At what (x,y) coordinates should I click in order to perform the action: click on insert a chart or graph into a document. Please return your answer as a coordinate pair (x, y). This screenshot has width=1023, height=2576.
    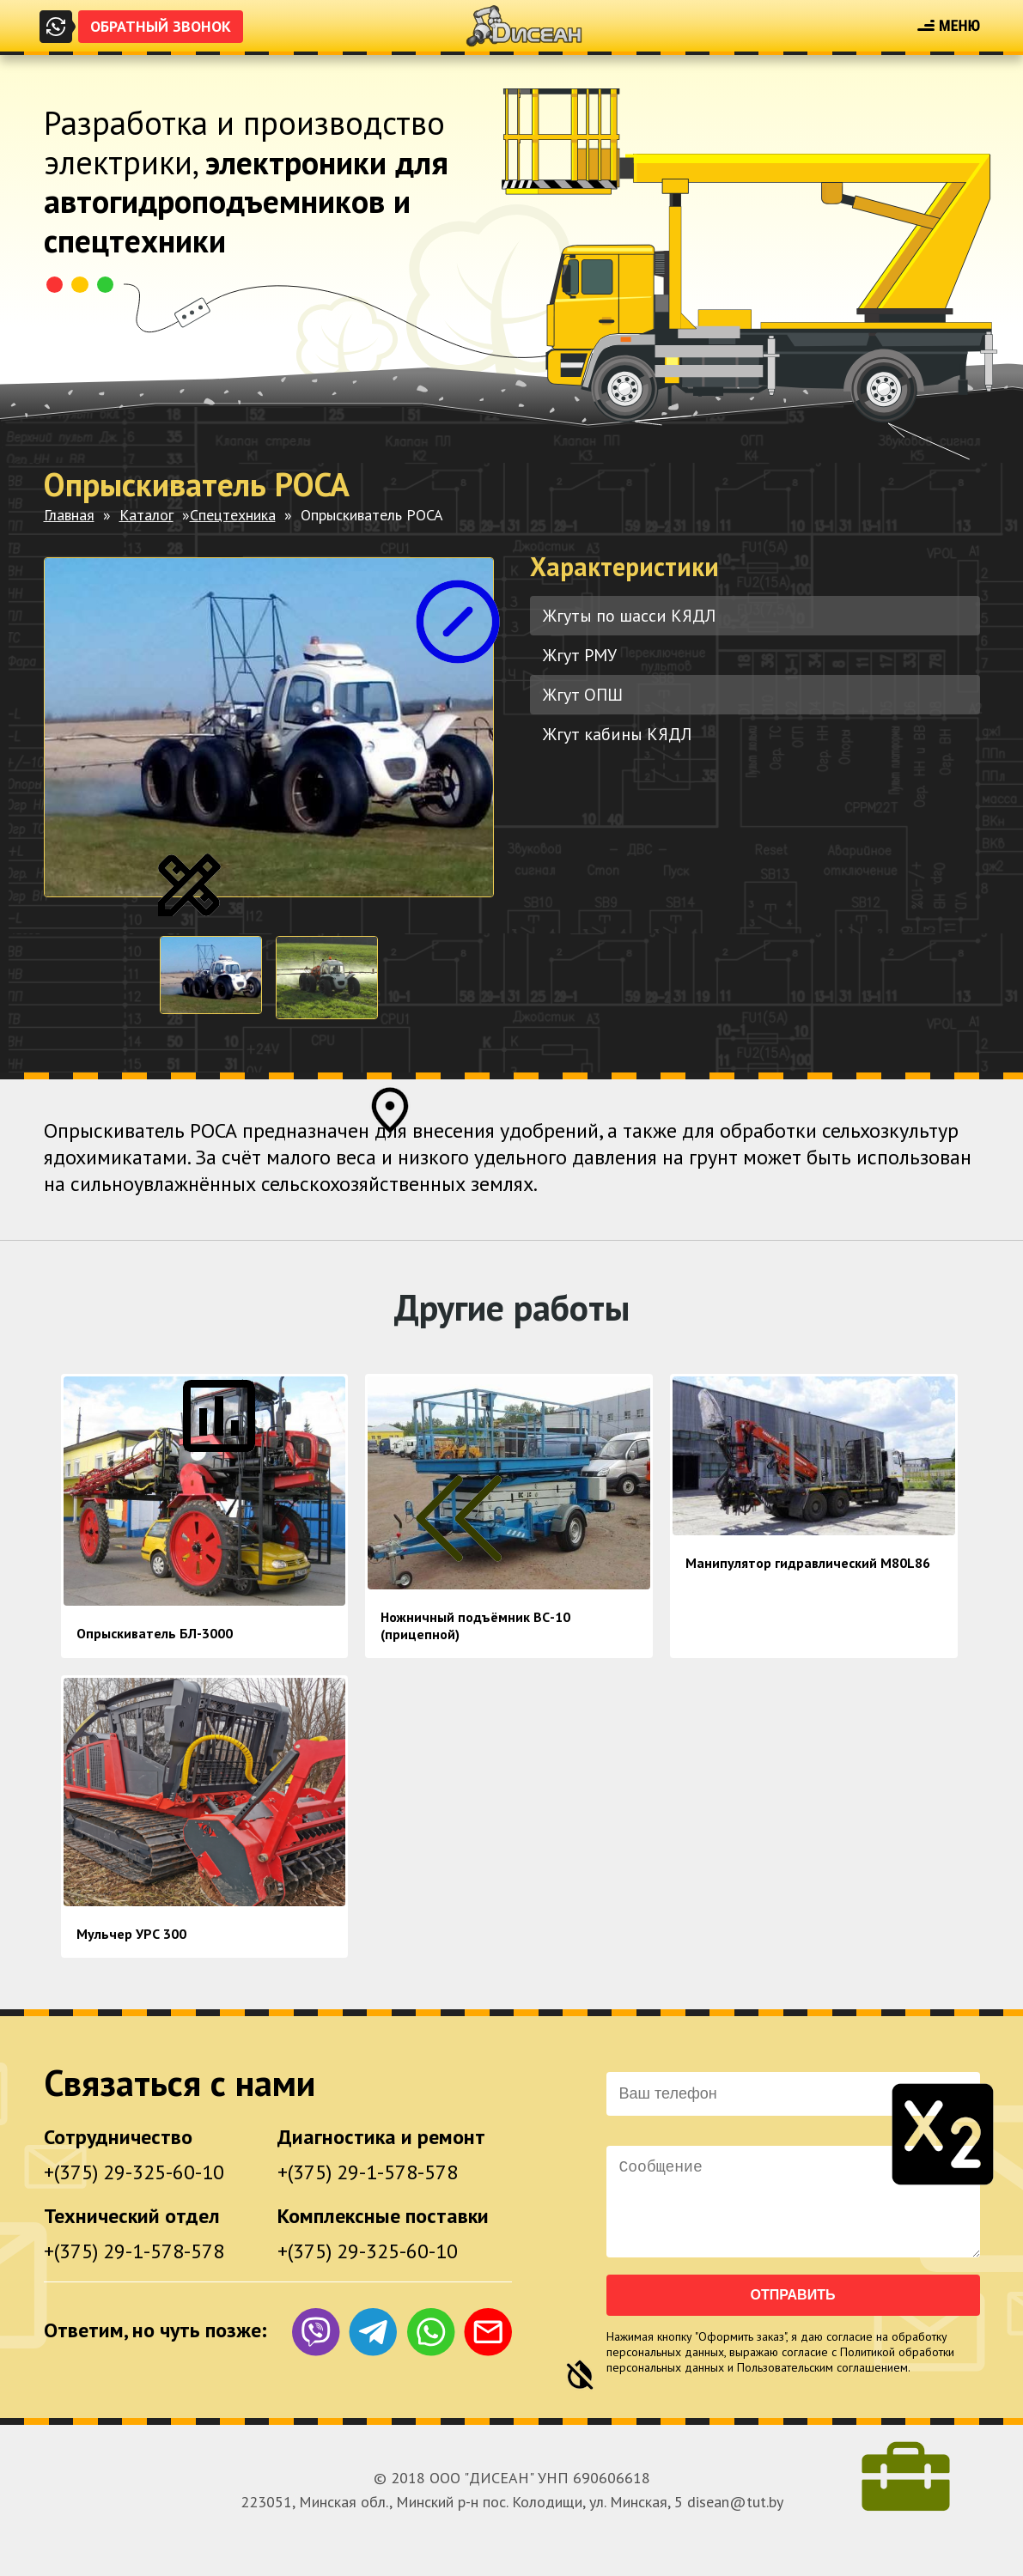
    Looking at the image, I should click on (219, 1416).